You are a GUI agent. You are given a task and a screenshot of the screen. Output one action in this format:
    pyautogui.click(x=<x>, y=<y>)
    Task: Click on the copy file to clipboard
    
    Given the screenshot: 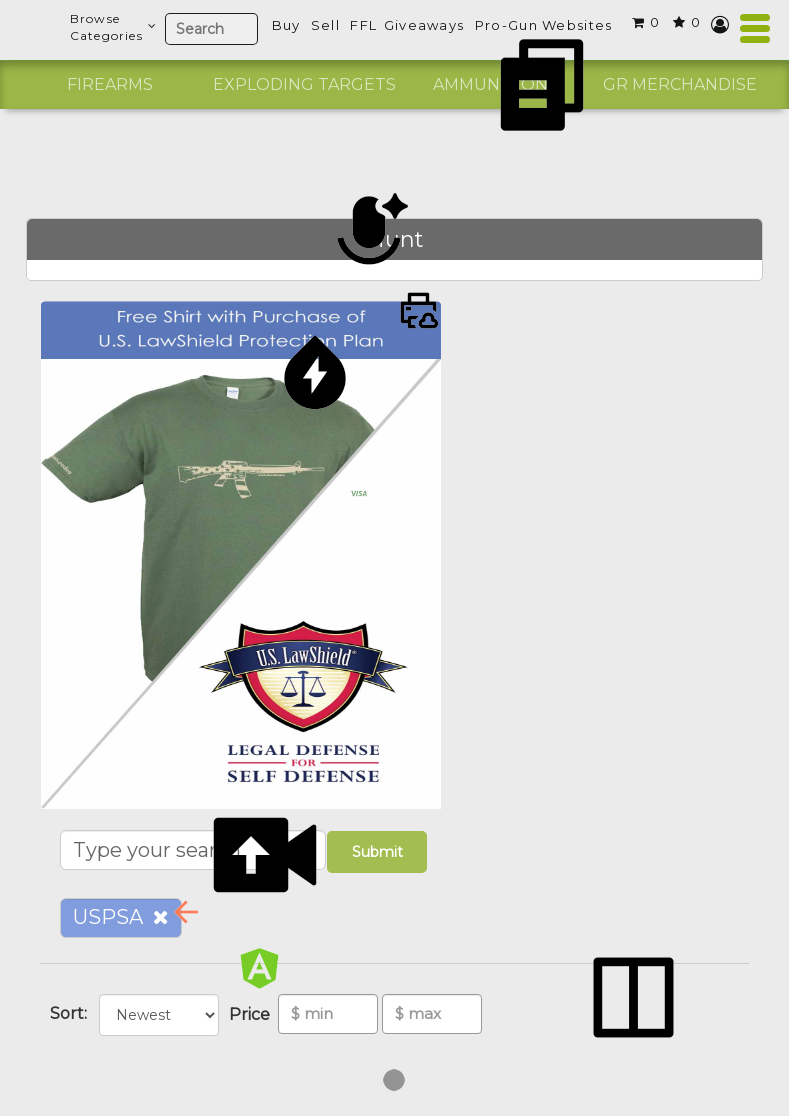 What is the action you would take?
    pyautogui.click(x=542, y=85)
    